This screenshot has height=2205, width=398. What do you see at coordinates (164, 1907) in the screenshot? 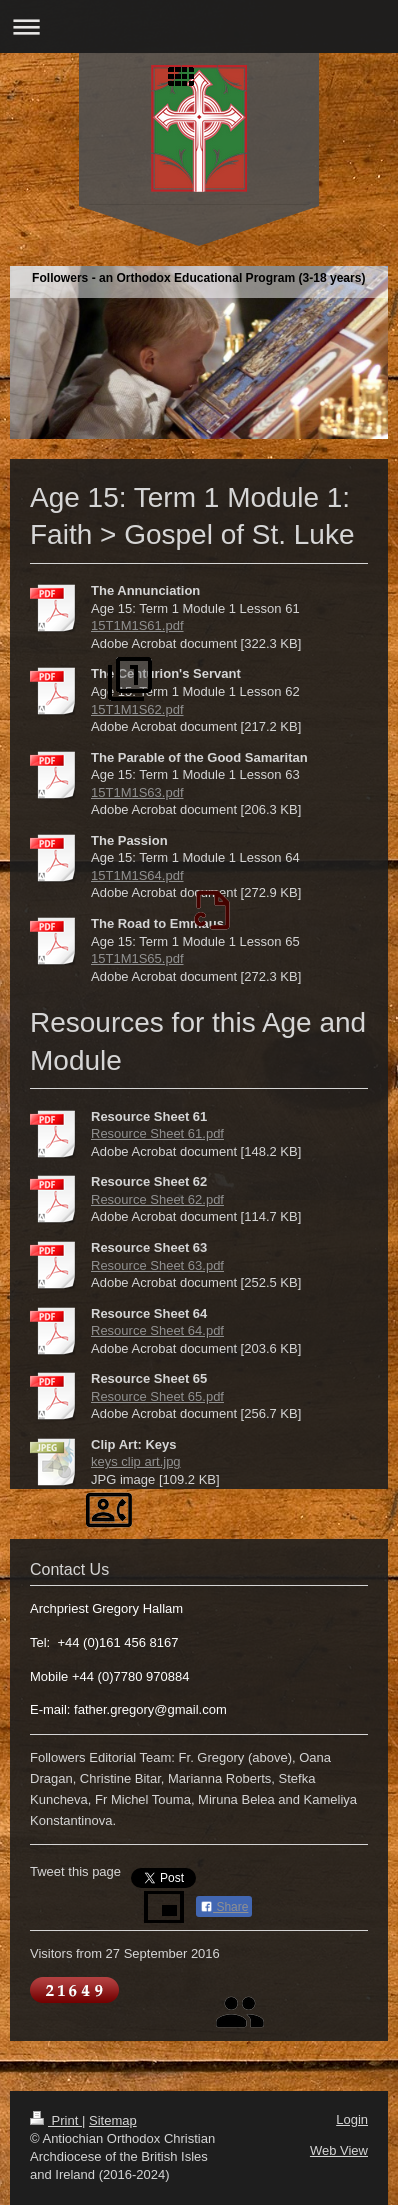
I see `enable picture-in-picture mode` at bounding box center [164, 1907].